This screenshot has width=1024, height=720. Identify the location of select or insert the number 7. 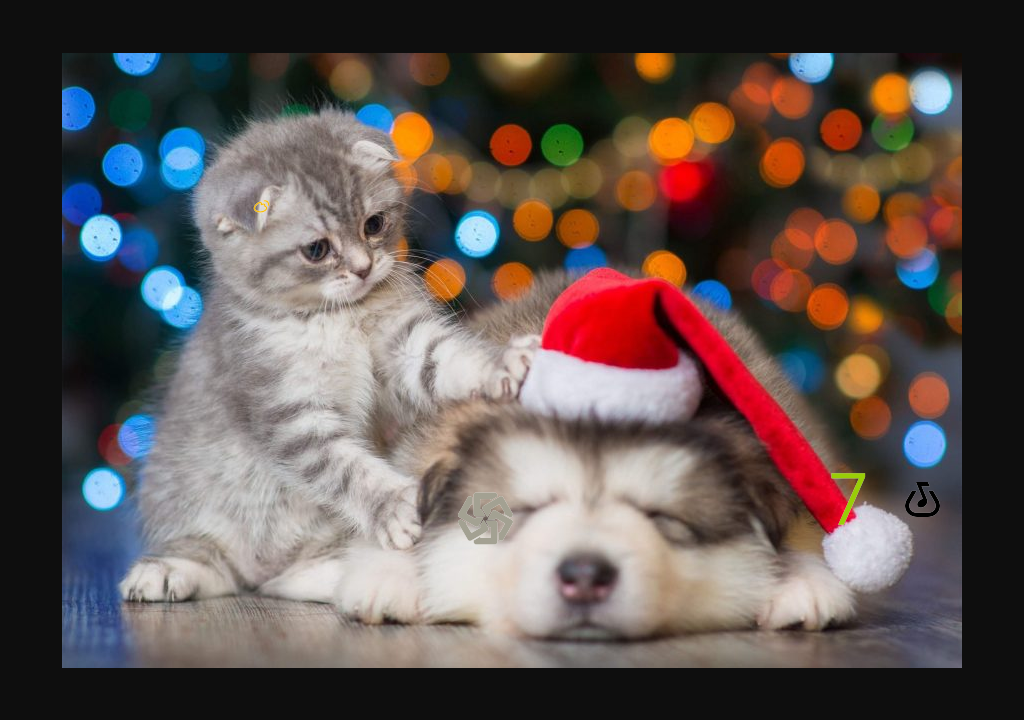
(847, 499).